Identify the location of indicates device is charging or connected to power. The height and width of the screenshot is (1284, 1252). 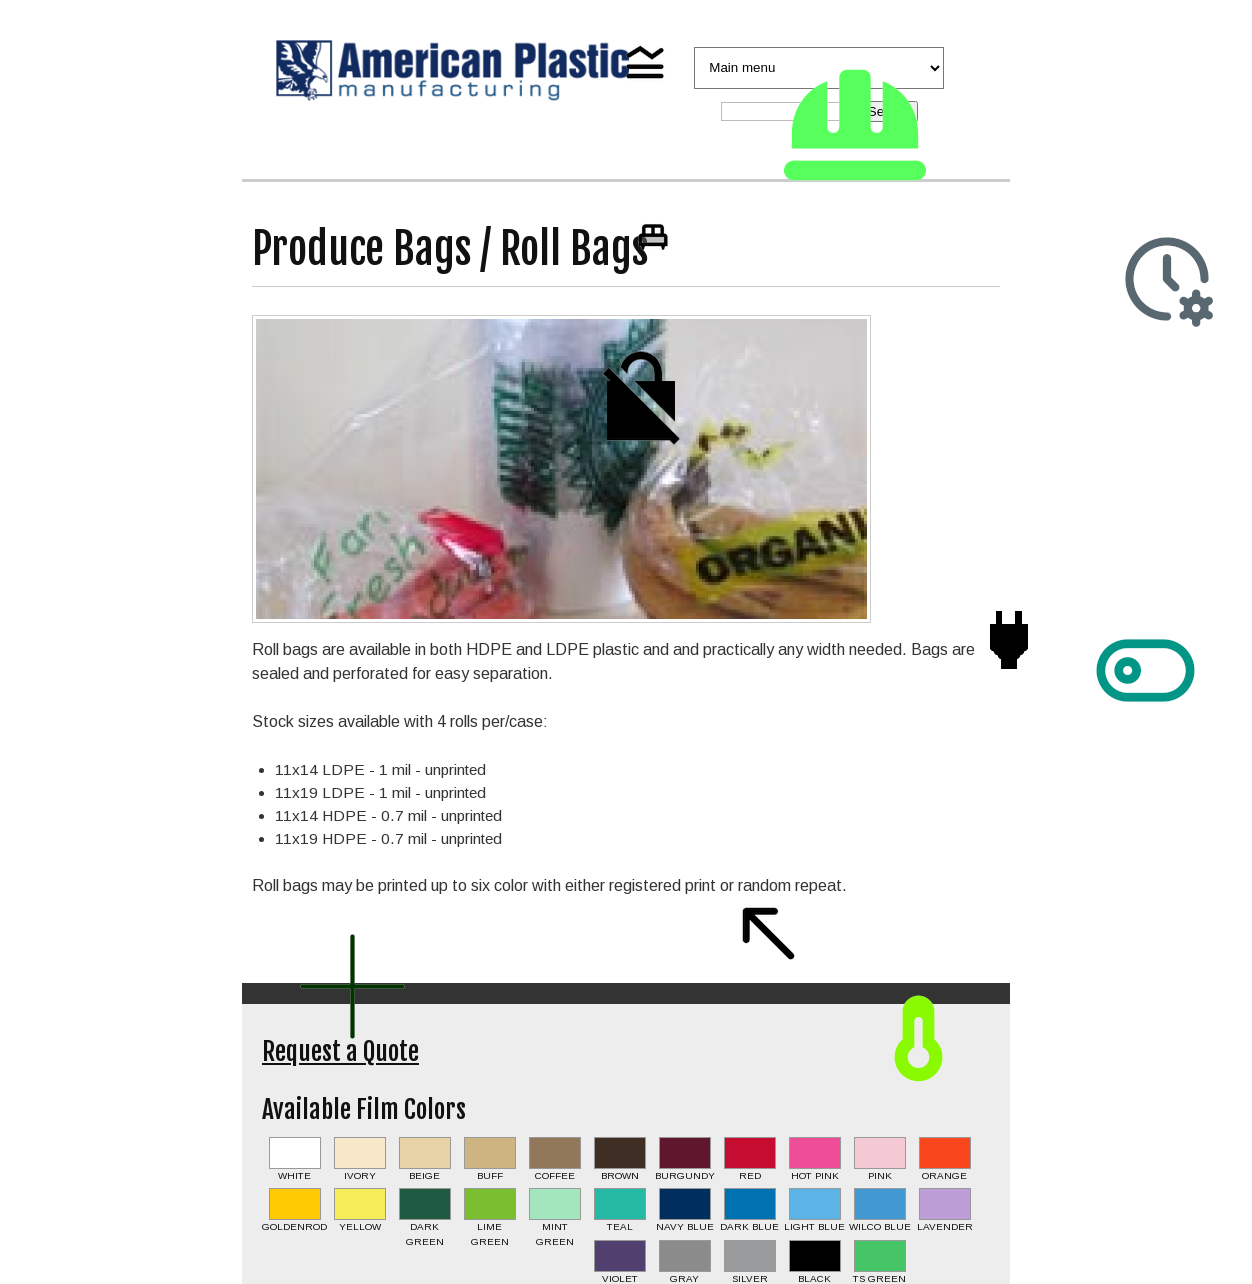
(1009, 640).